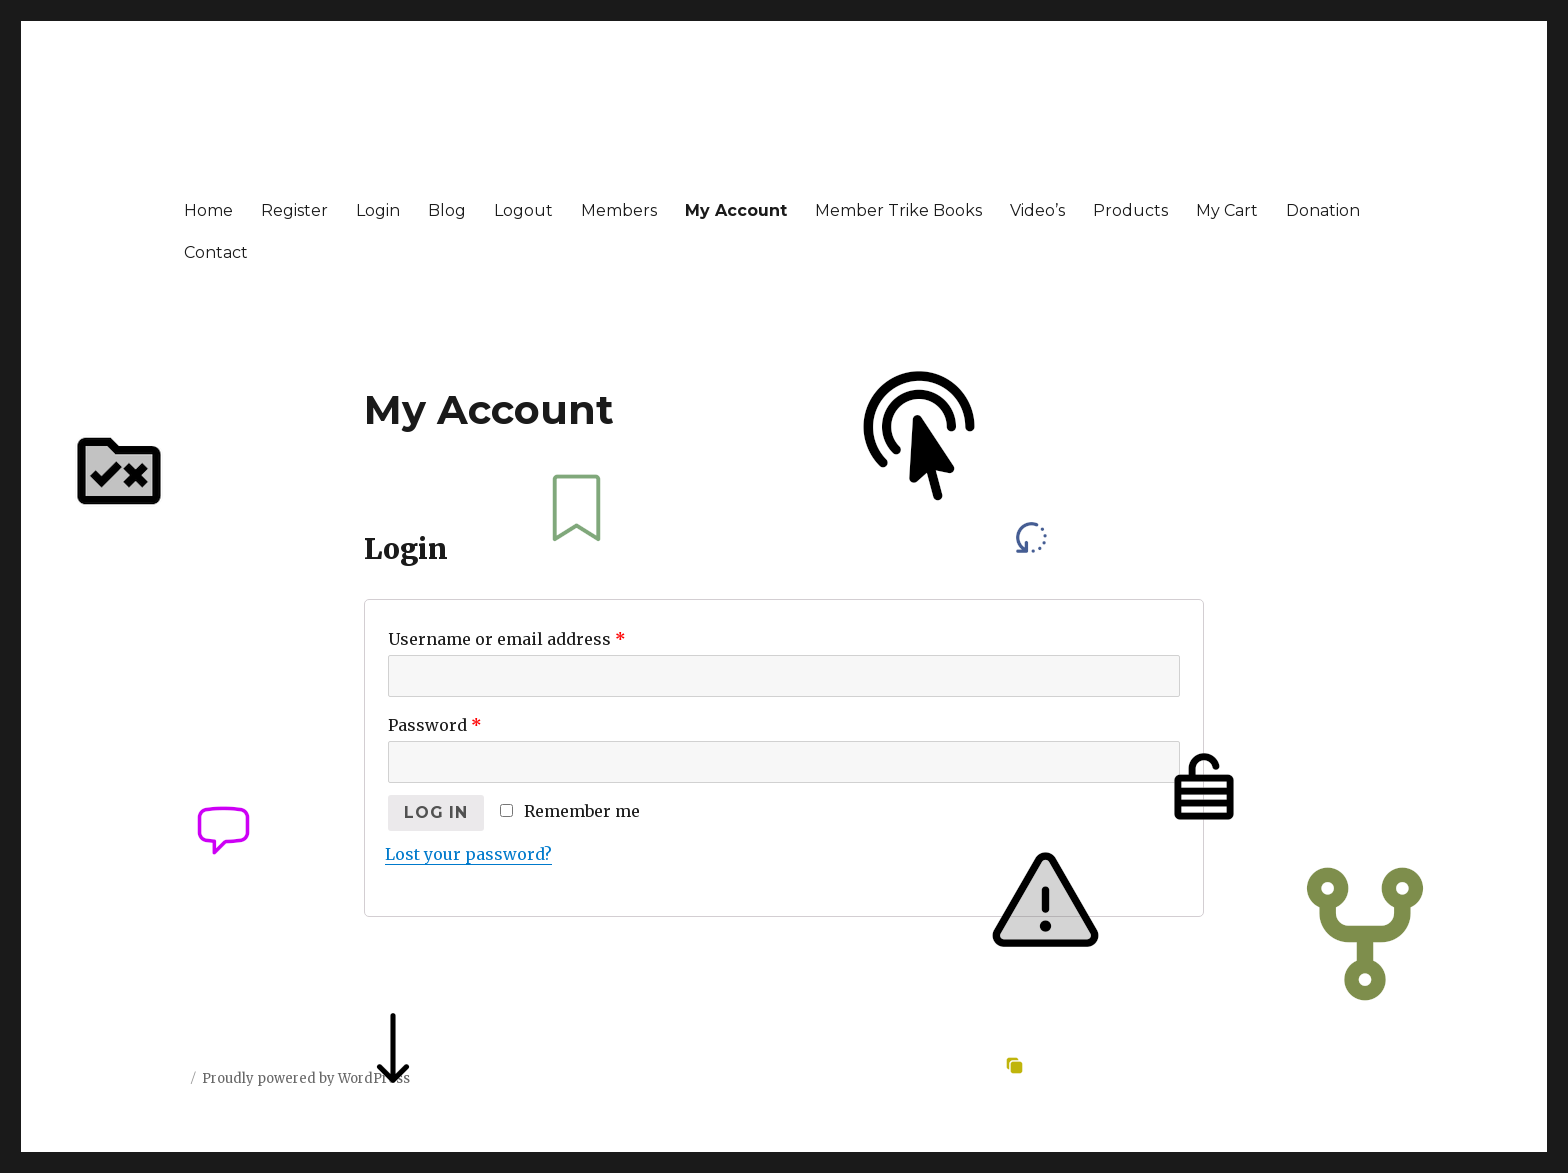  What do you see at coordinates (576, 506) in the screenshot?
I see `save item to bookmarks` at bounding box center [576, 506].